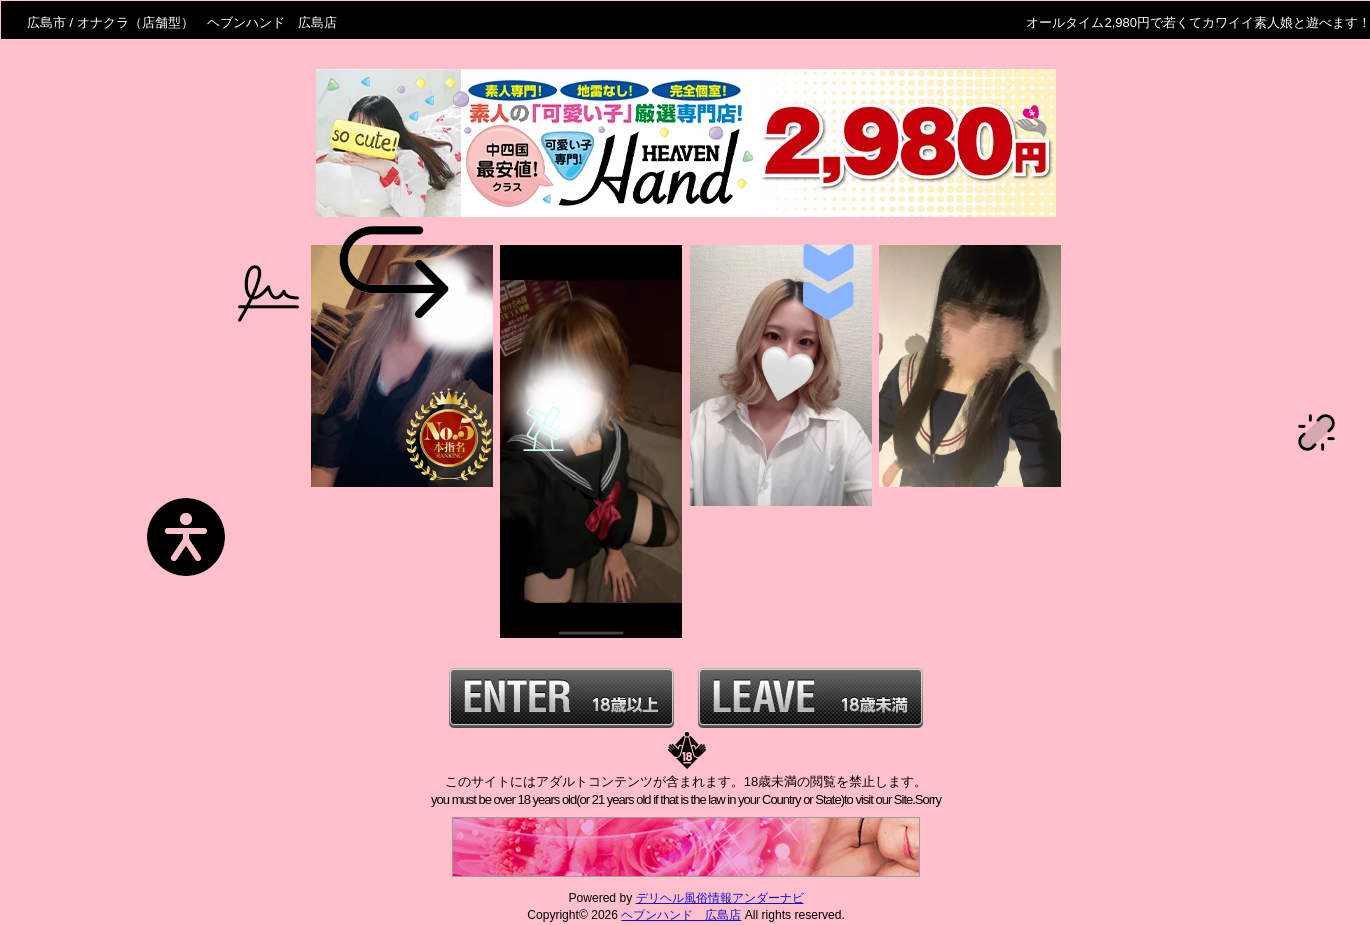 The image size is (1370, 925). What do you see at coordinates (543, 429) in the screenshot?
I see `access wind energy or renewable power settings` at bounding box center [543, 429].